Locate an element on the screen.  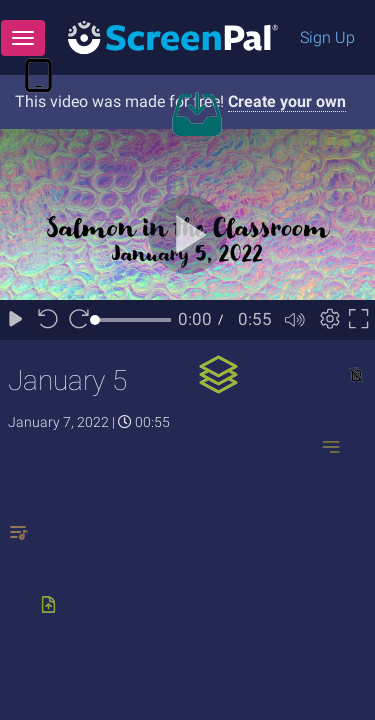
switch to tablet view or layout is located at coordinates (38, 75).